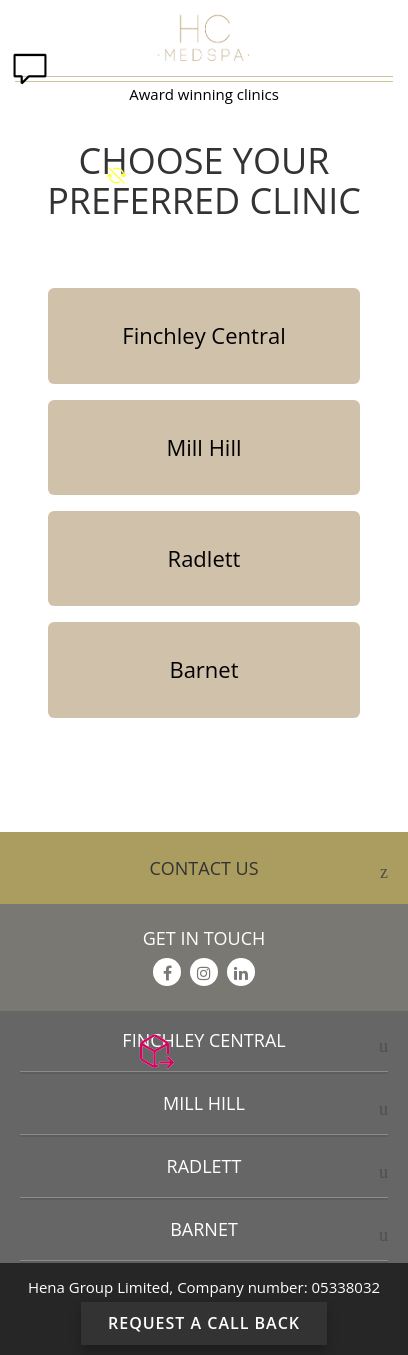 The width and height of the screenshot is (408, 1355). What do you see at coordinates (116, 175) in the screenshot?
I see `sync is disabled or paused` at bounding box center [116, 175].